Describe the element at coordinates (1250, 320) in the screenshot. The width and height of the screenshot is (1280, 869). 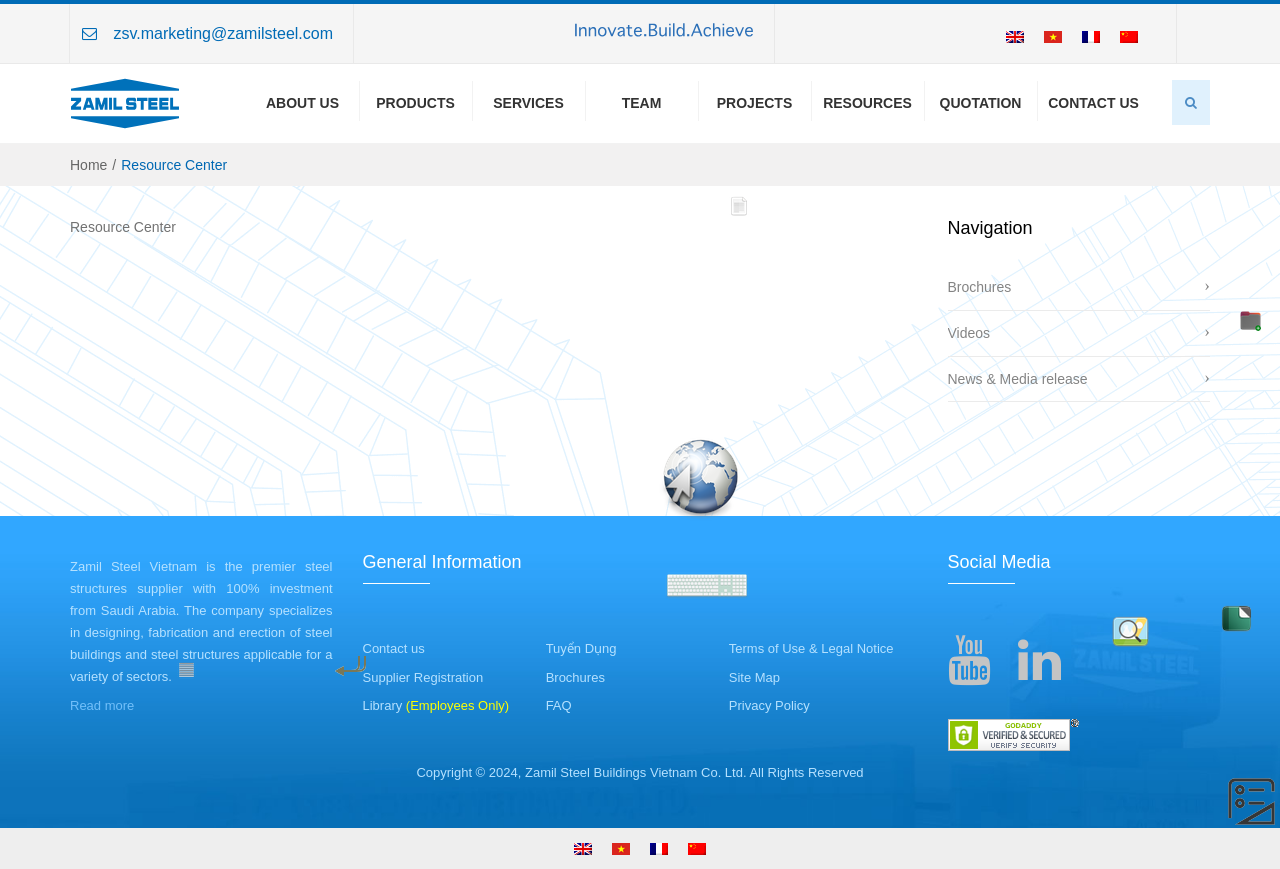
I see `create a new folder` at that location.